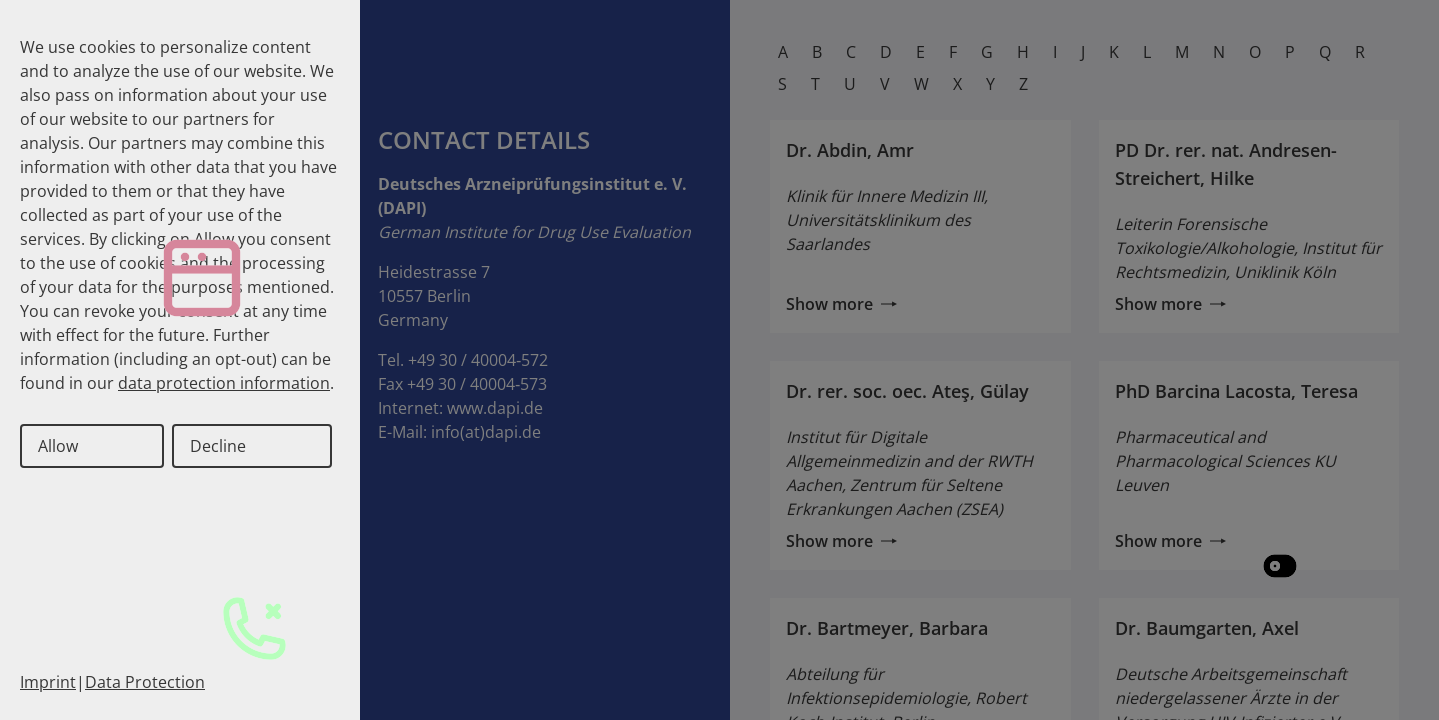 The image size is (1439, 720). I want to click on toggle switch in off position, so click(1280, 566).